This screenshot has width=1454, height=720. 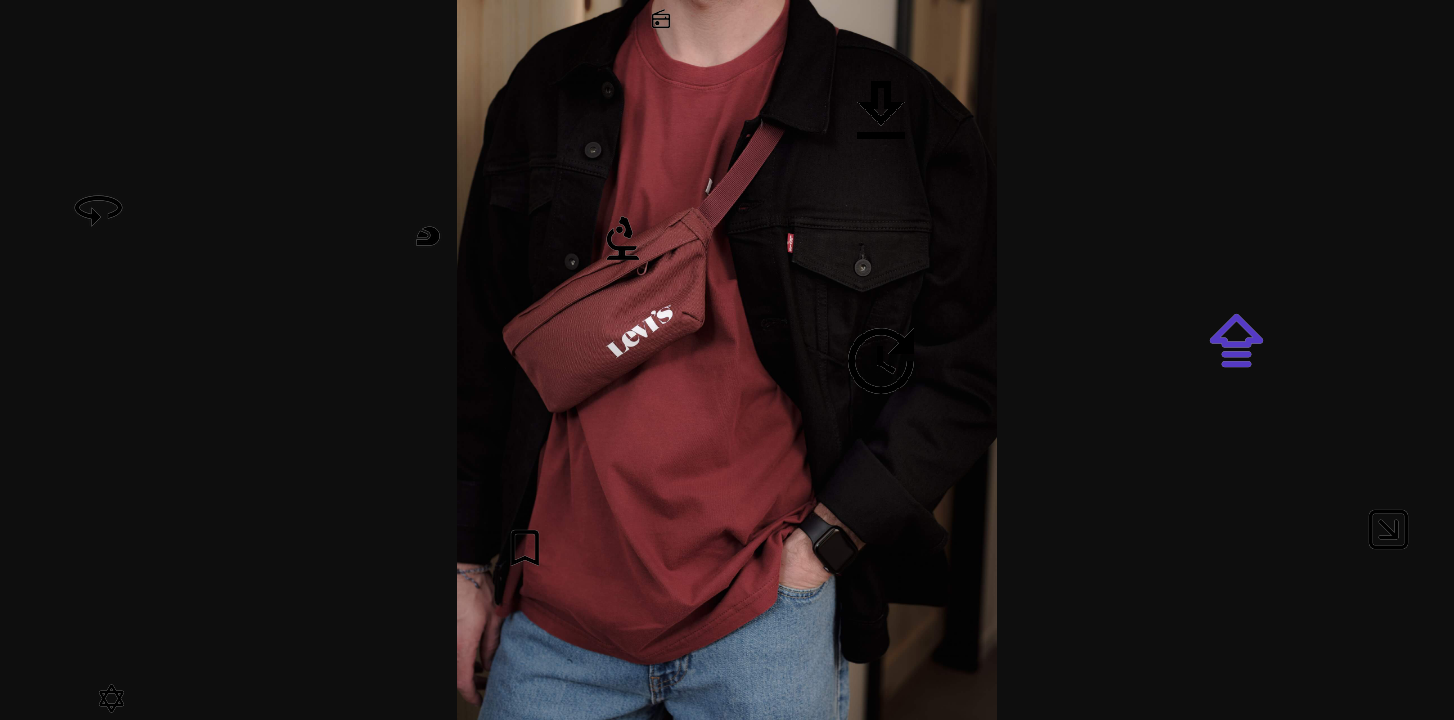 What do you see at coordinates (1236, 342) in the screenshot?
I see `upload multiple files` at bounding box center [1236, 342].